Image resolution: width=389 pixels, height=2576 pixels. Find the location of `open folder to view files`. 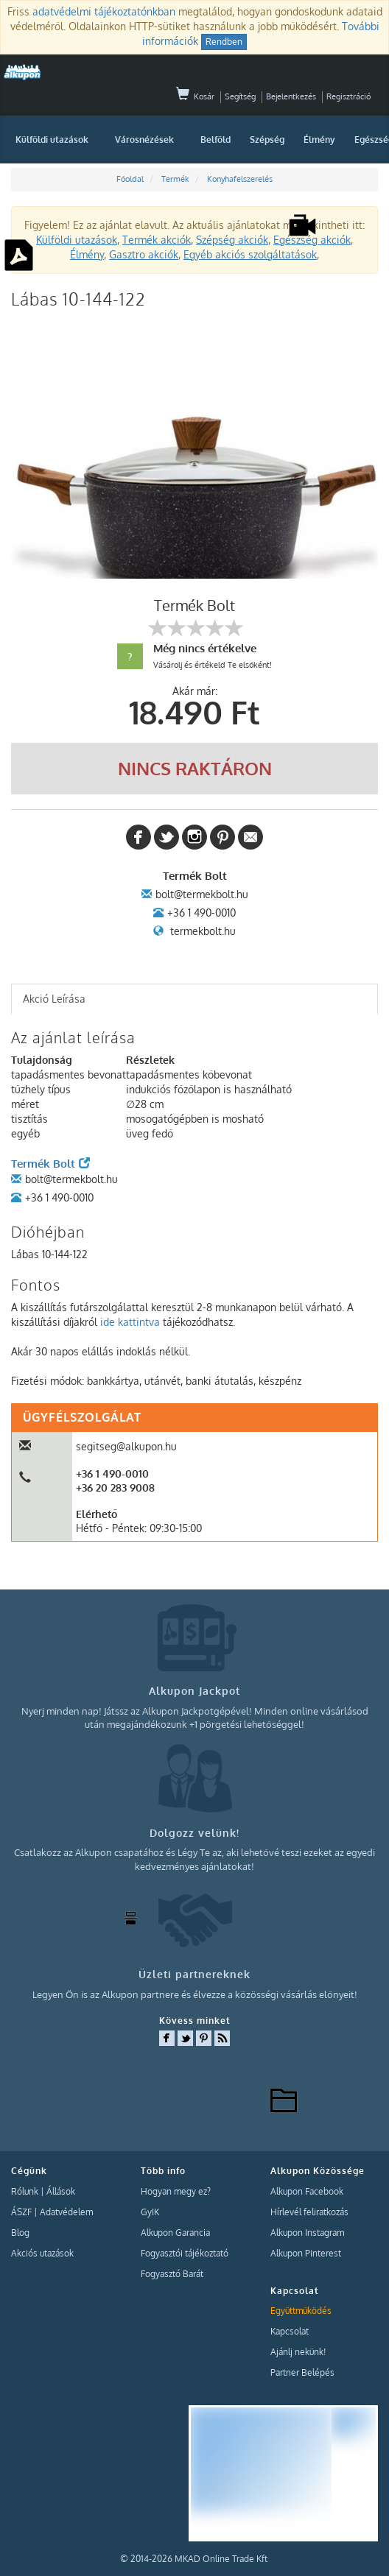

open folder to view files is located at coordinates (284, 2100).